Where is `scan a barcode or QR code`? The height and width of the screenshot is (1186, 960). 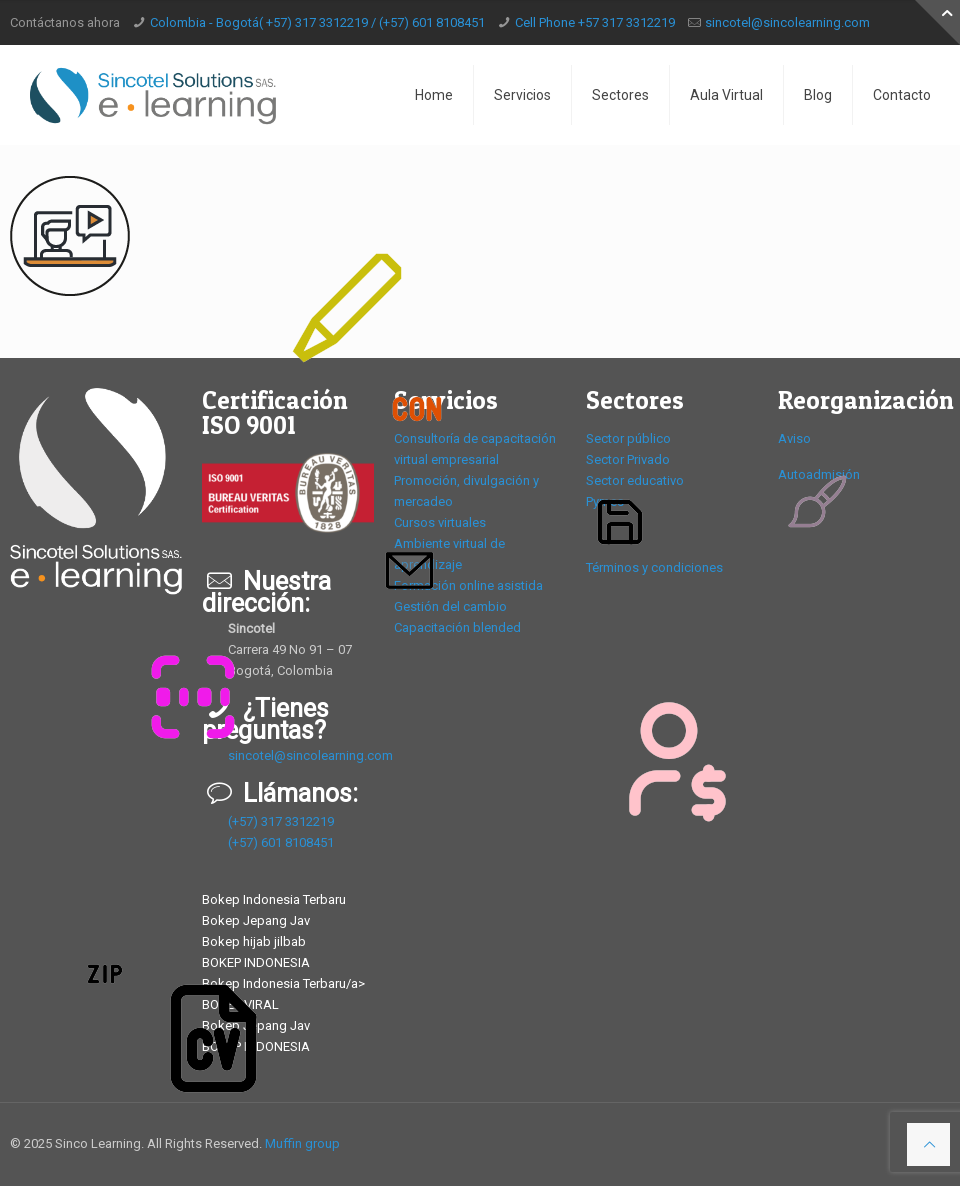 scan a barcode or QR code is located at coordinates (193, 697).